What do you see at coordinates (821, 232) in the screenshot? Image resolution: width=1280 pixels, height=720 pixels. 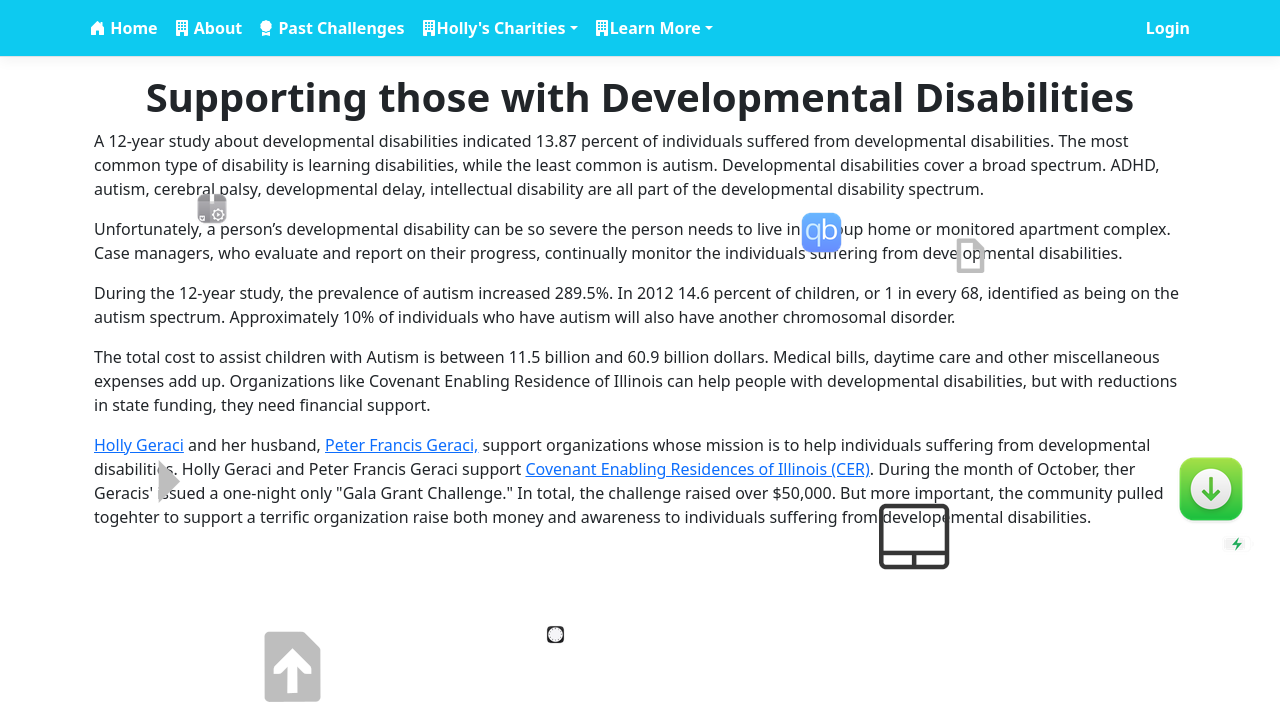 I see `open qbittorrent torrent client` at bounding box center [821, 232].